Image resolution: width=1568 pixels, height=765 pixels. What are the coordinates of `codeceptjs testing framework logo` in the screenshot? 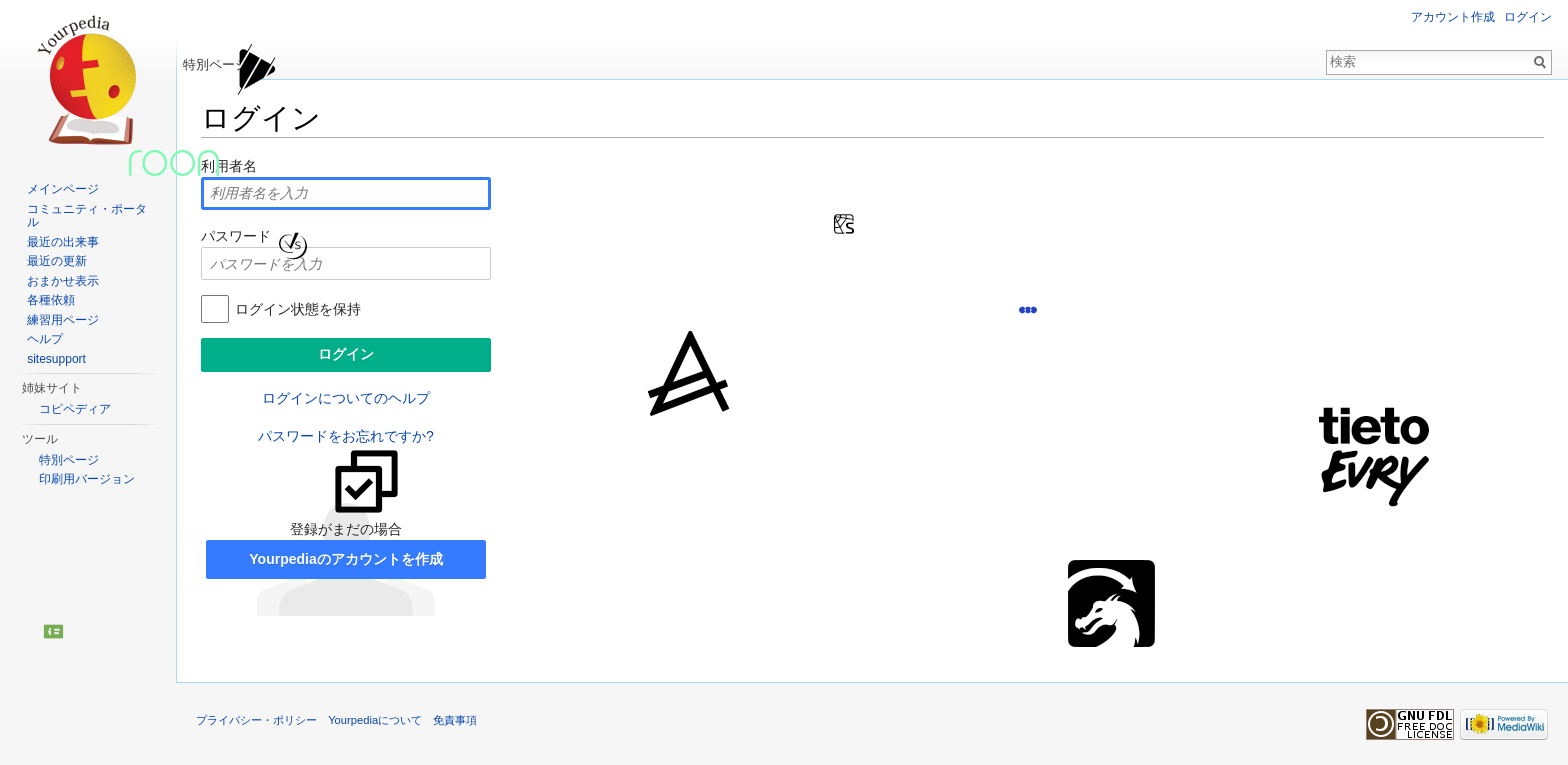 It's located at (293, 246).